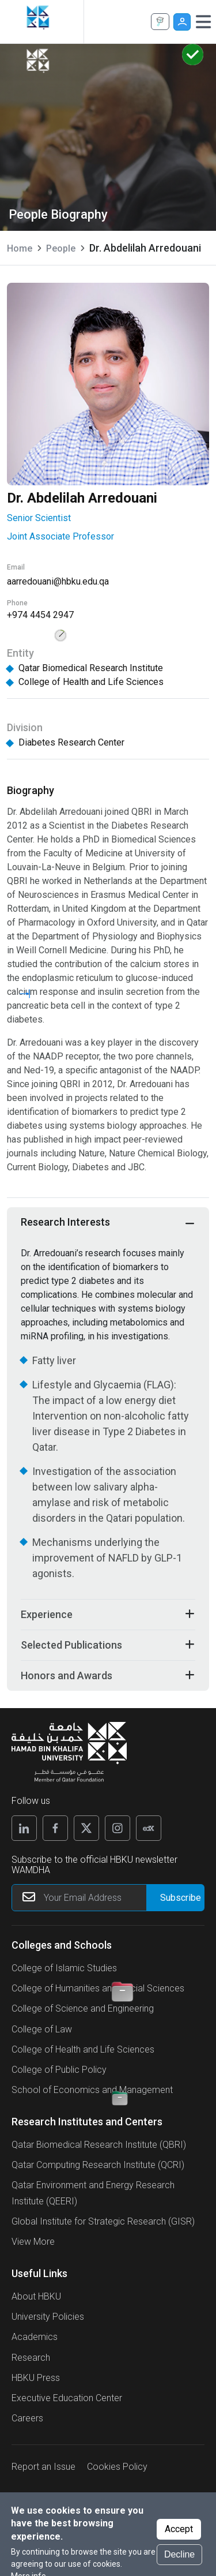 The width and height of the screenshot is (216, 2576). Describe the element at coordinates (25, 994) in the screenshot. I see `go to the last item or page` at that location.